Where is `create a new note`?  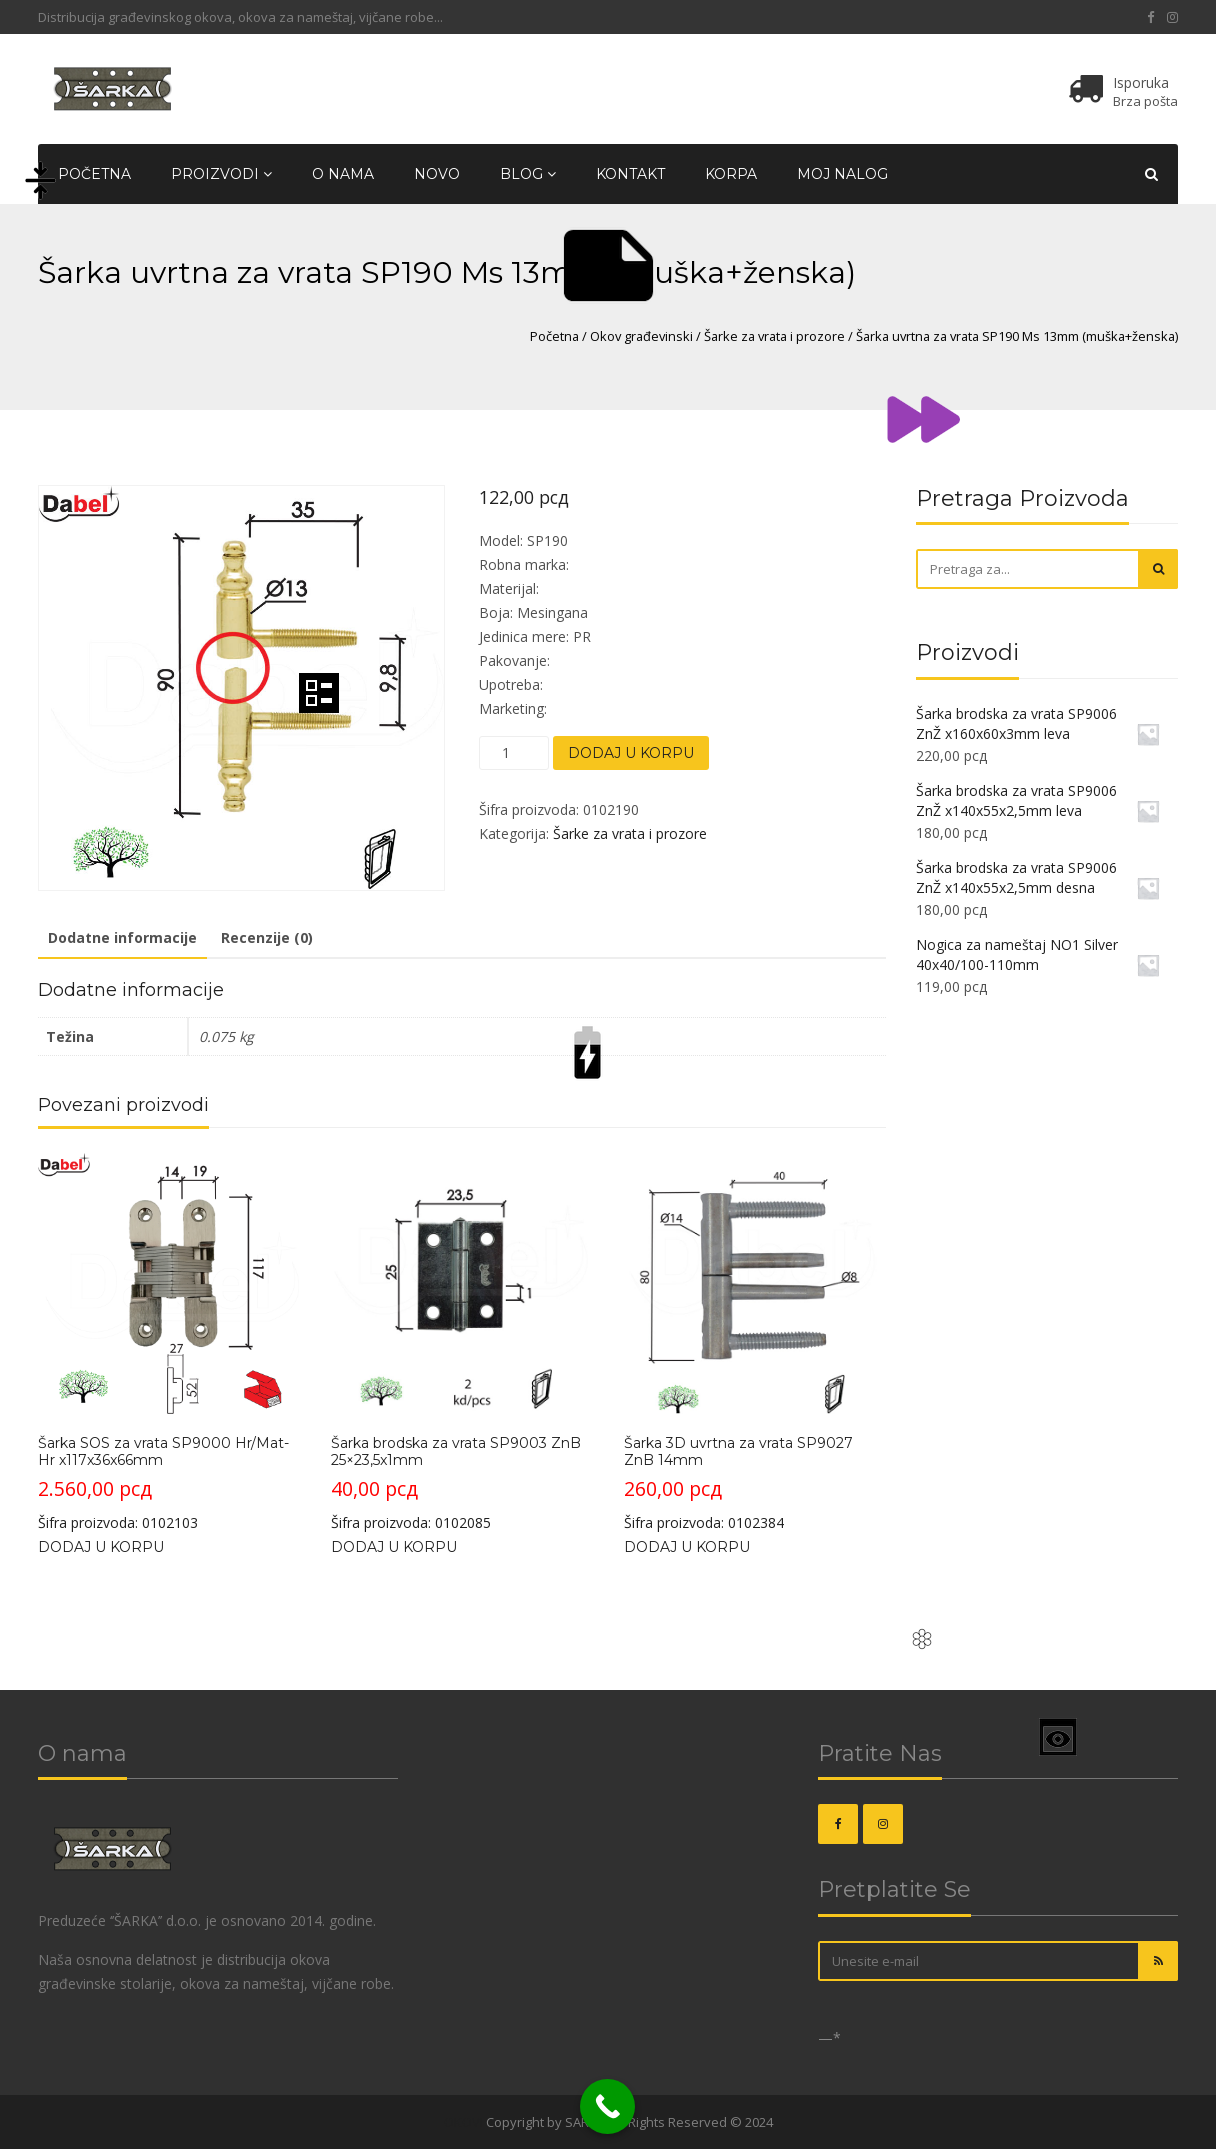
create a new note is located at coordinates (608, 265).